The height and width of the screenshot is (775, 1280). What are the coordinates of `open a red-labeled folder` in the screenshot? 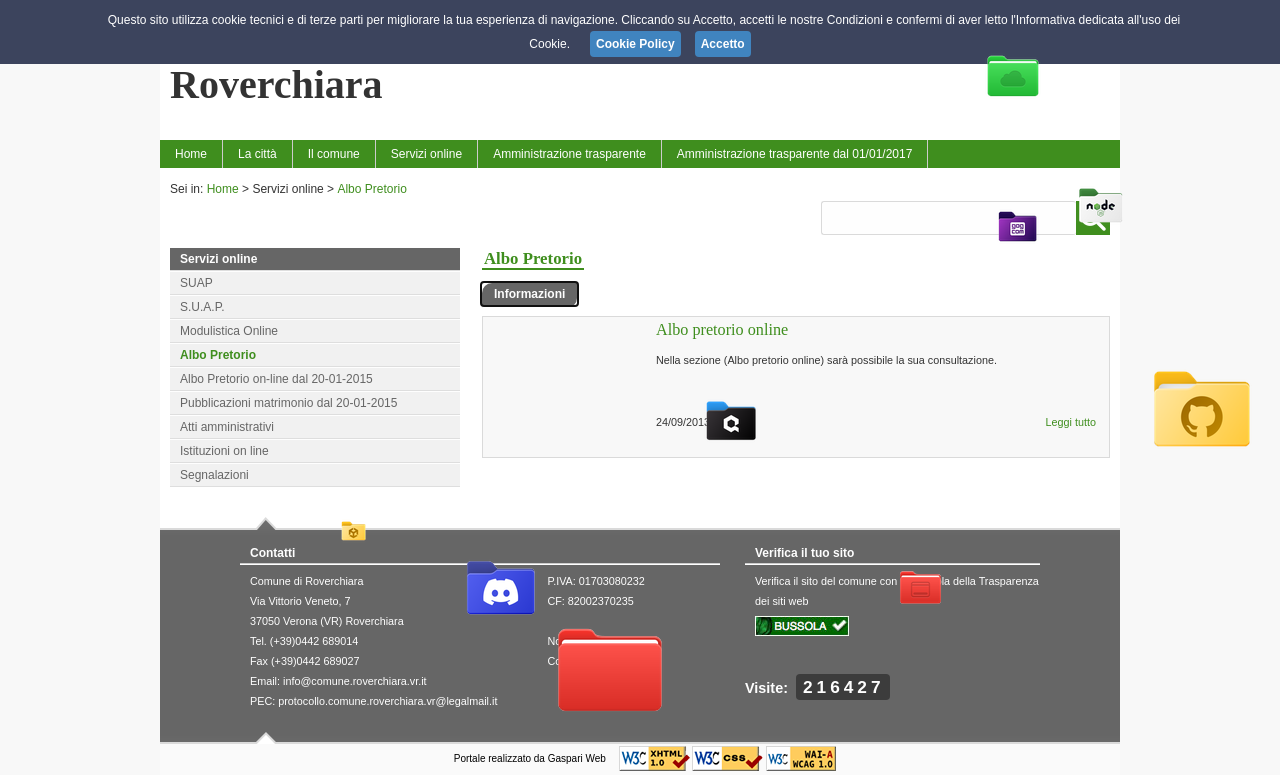 It's located at (610, 670).